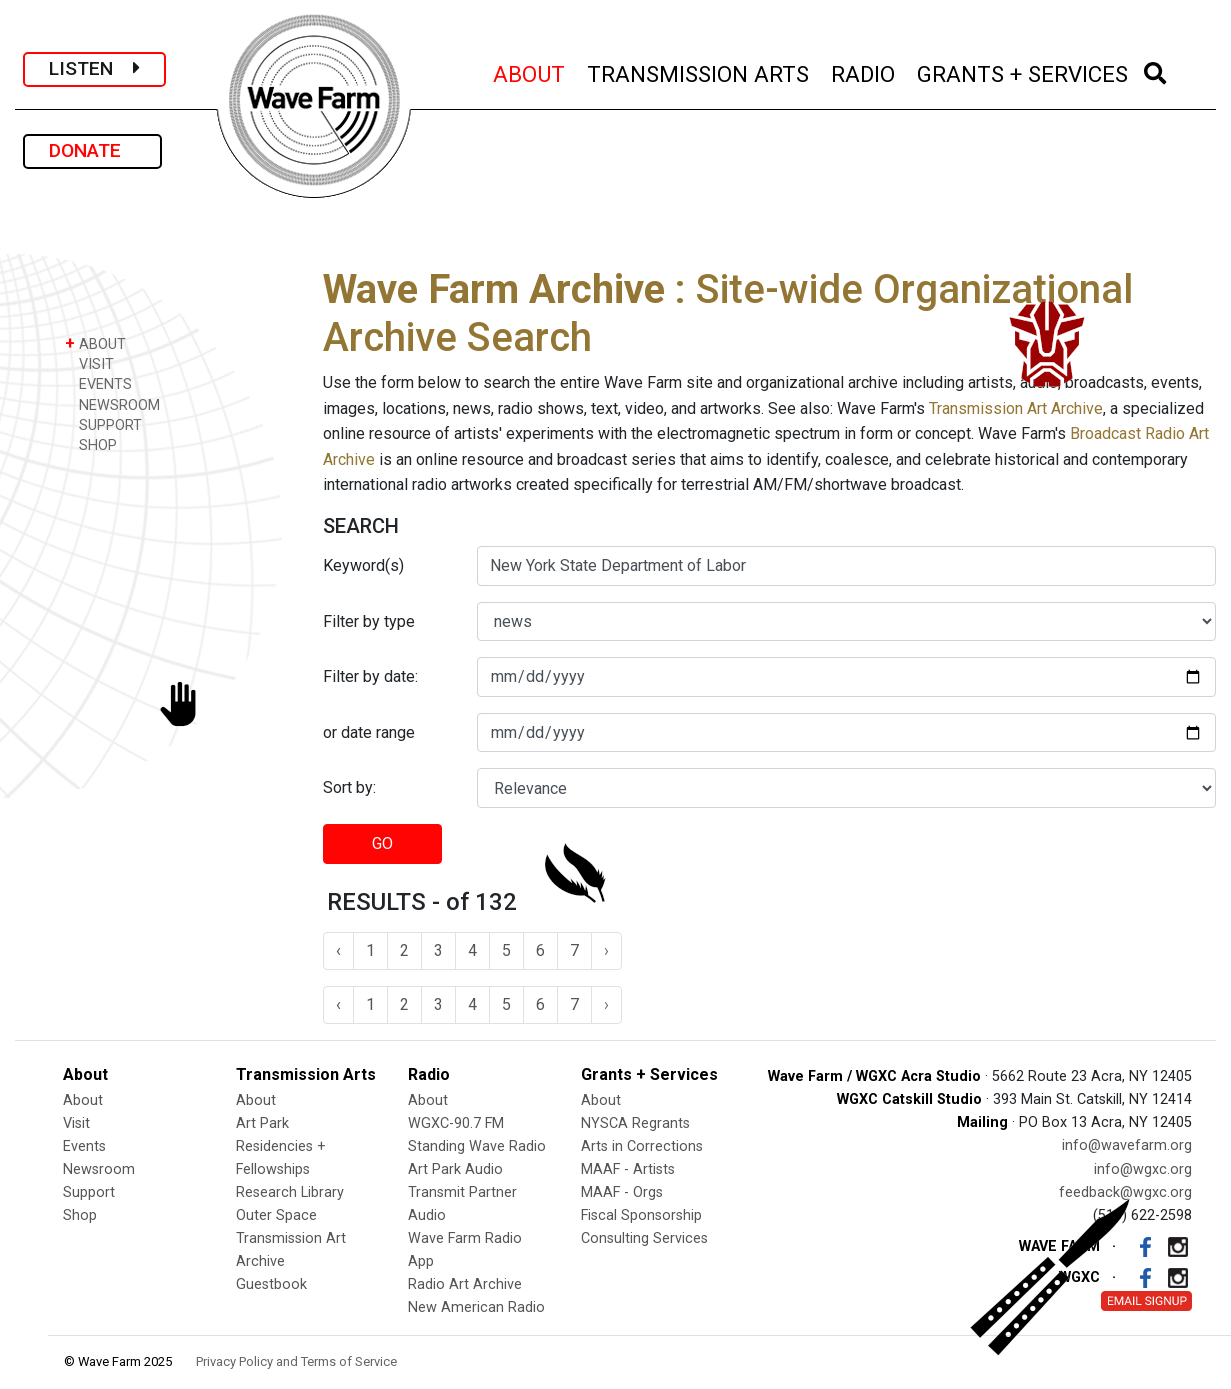 This screenshot has height=1389, width=1231. I want to click on select mech or robot character, so click(1047, 344).